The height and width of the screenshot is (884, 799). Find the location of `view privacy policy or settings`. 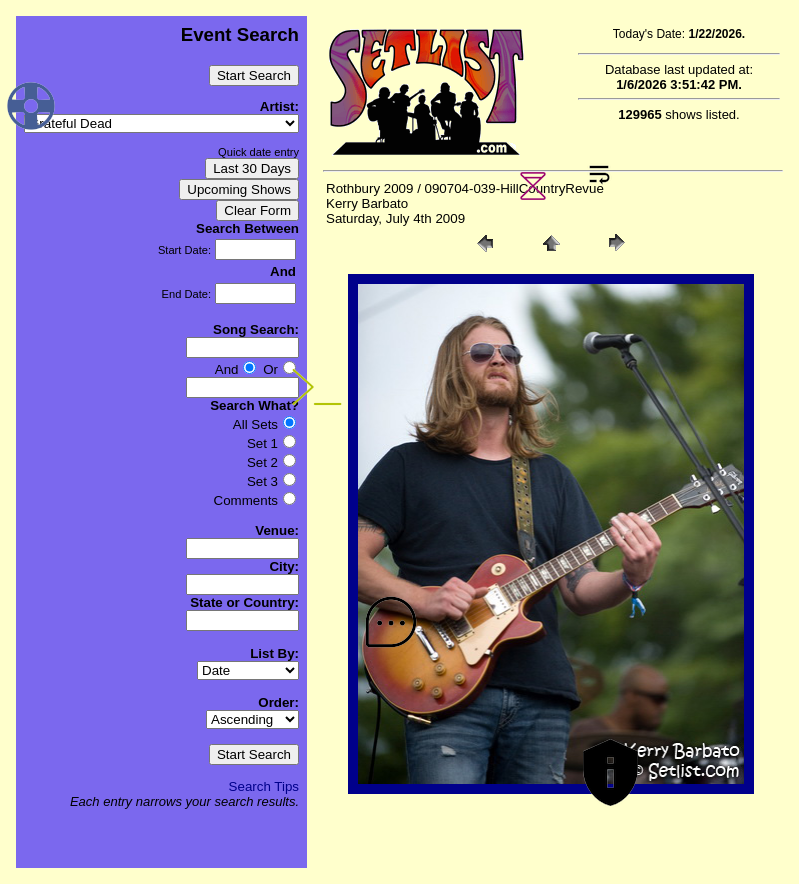

view privacy policy or settings is located at coordinates (610, 772).